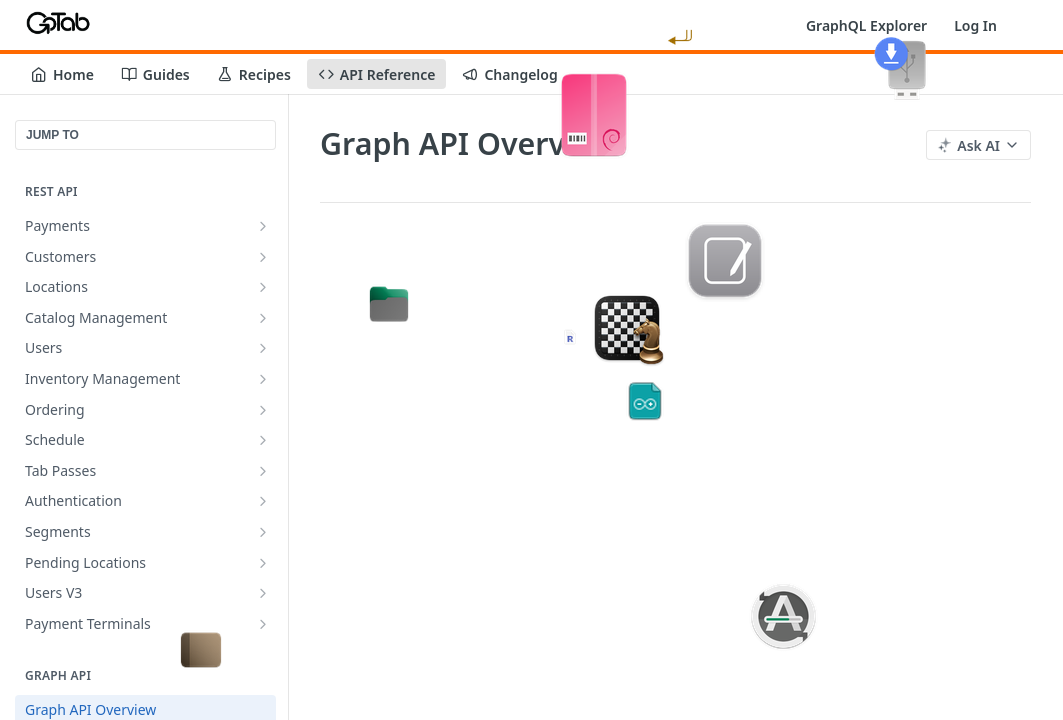  Describe the element at coordinates (679, 35) in the screenshot. I see `reply to all recipients of an email` at that location.